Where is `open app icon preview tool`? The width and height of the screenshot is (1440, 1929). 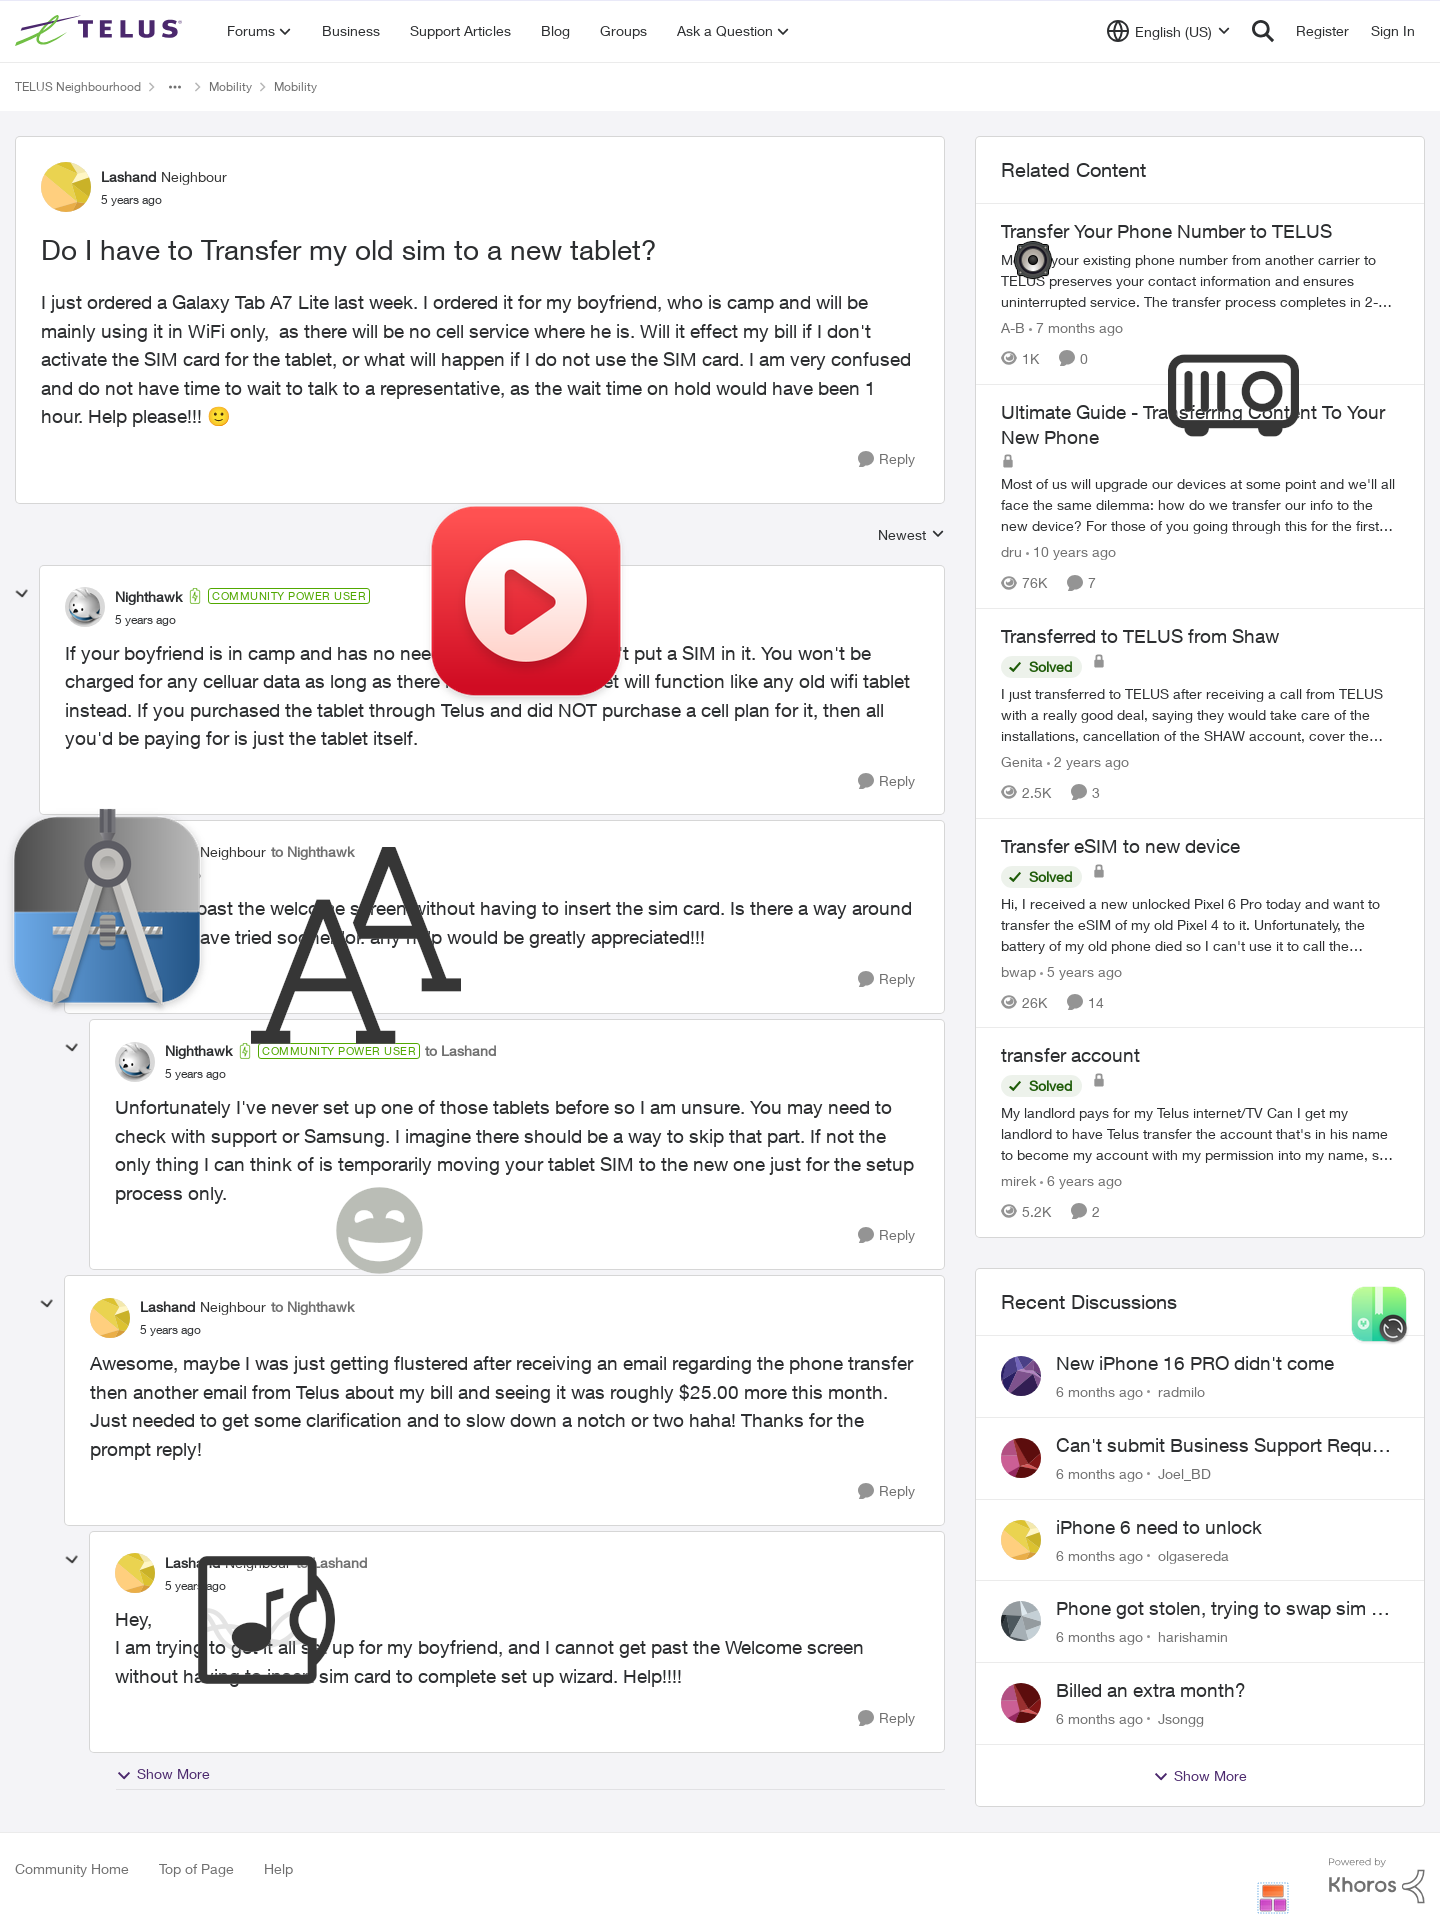 open app icon preview tool is located at coordinates (107, 910).